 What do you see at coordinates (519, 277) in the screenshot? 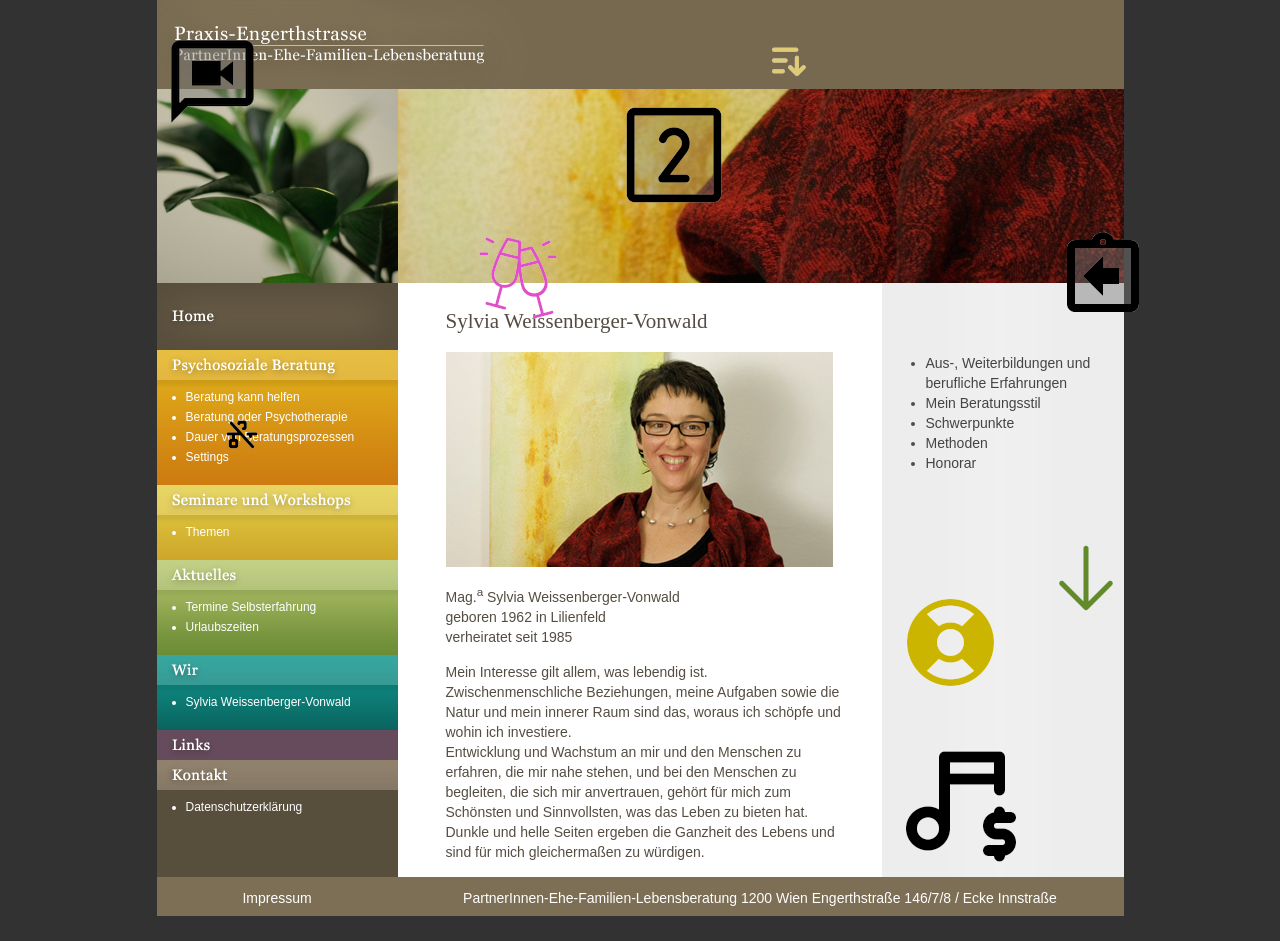
I see `celebrate an achievement or milestone` at bounding box center [519, 277].